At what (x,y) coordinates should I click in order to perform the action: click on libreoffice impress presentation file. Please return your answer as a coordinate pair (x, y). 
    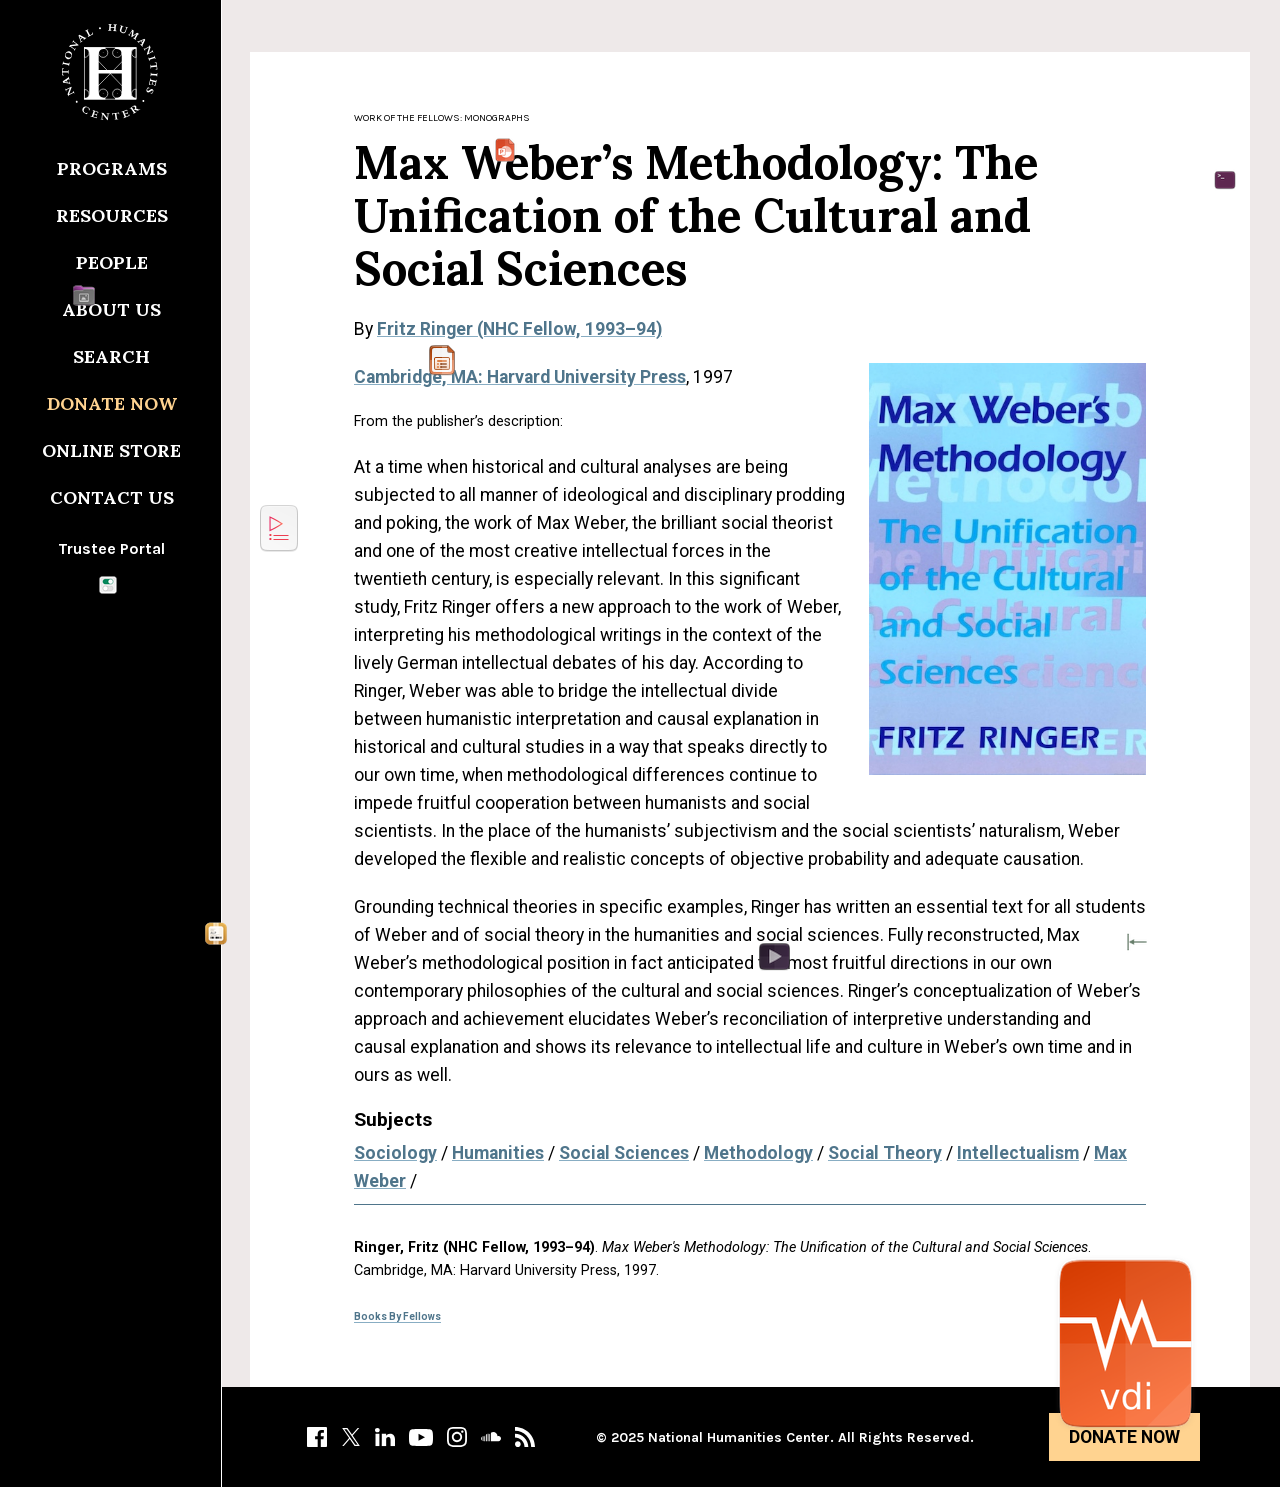
    Looking at the image, I should click on (442, 360).